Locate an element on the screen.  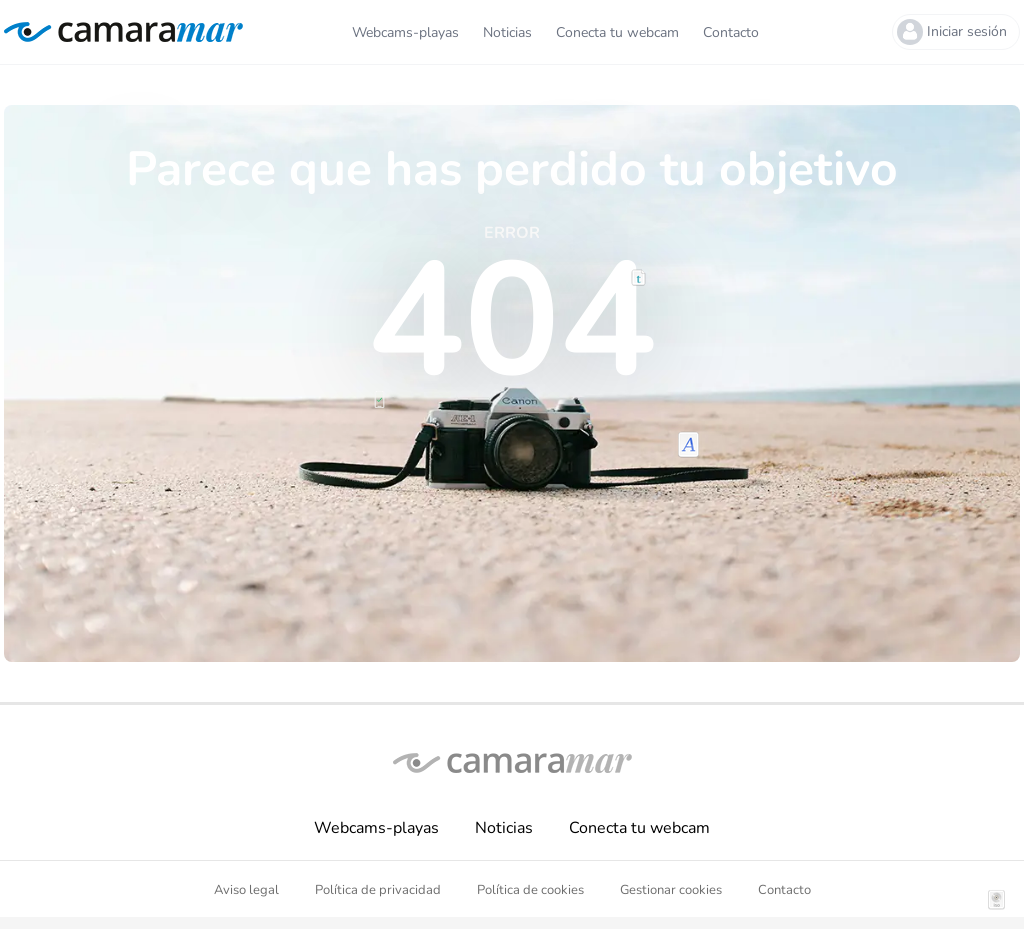
a typst document file is located at coordinates (638, 277).